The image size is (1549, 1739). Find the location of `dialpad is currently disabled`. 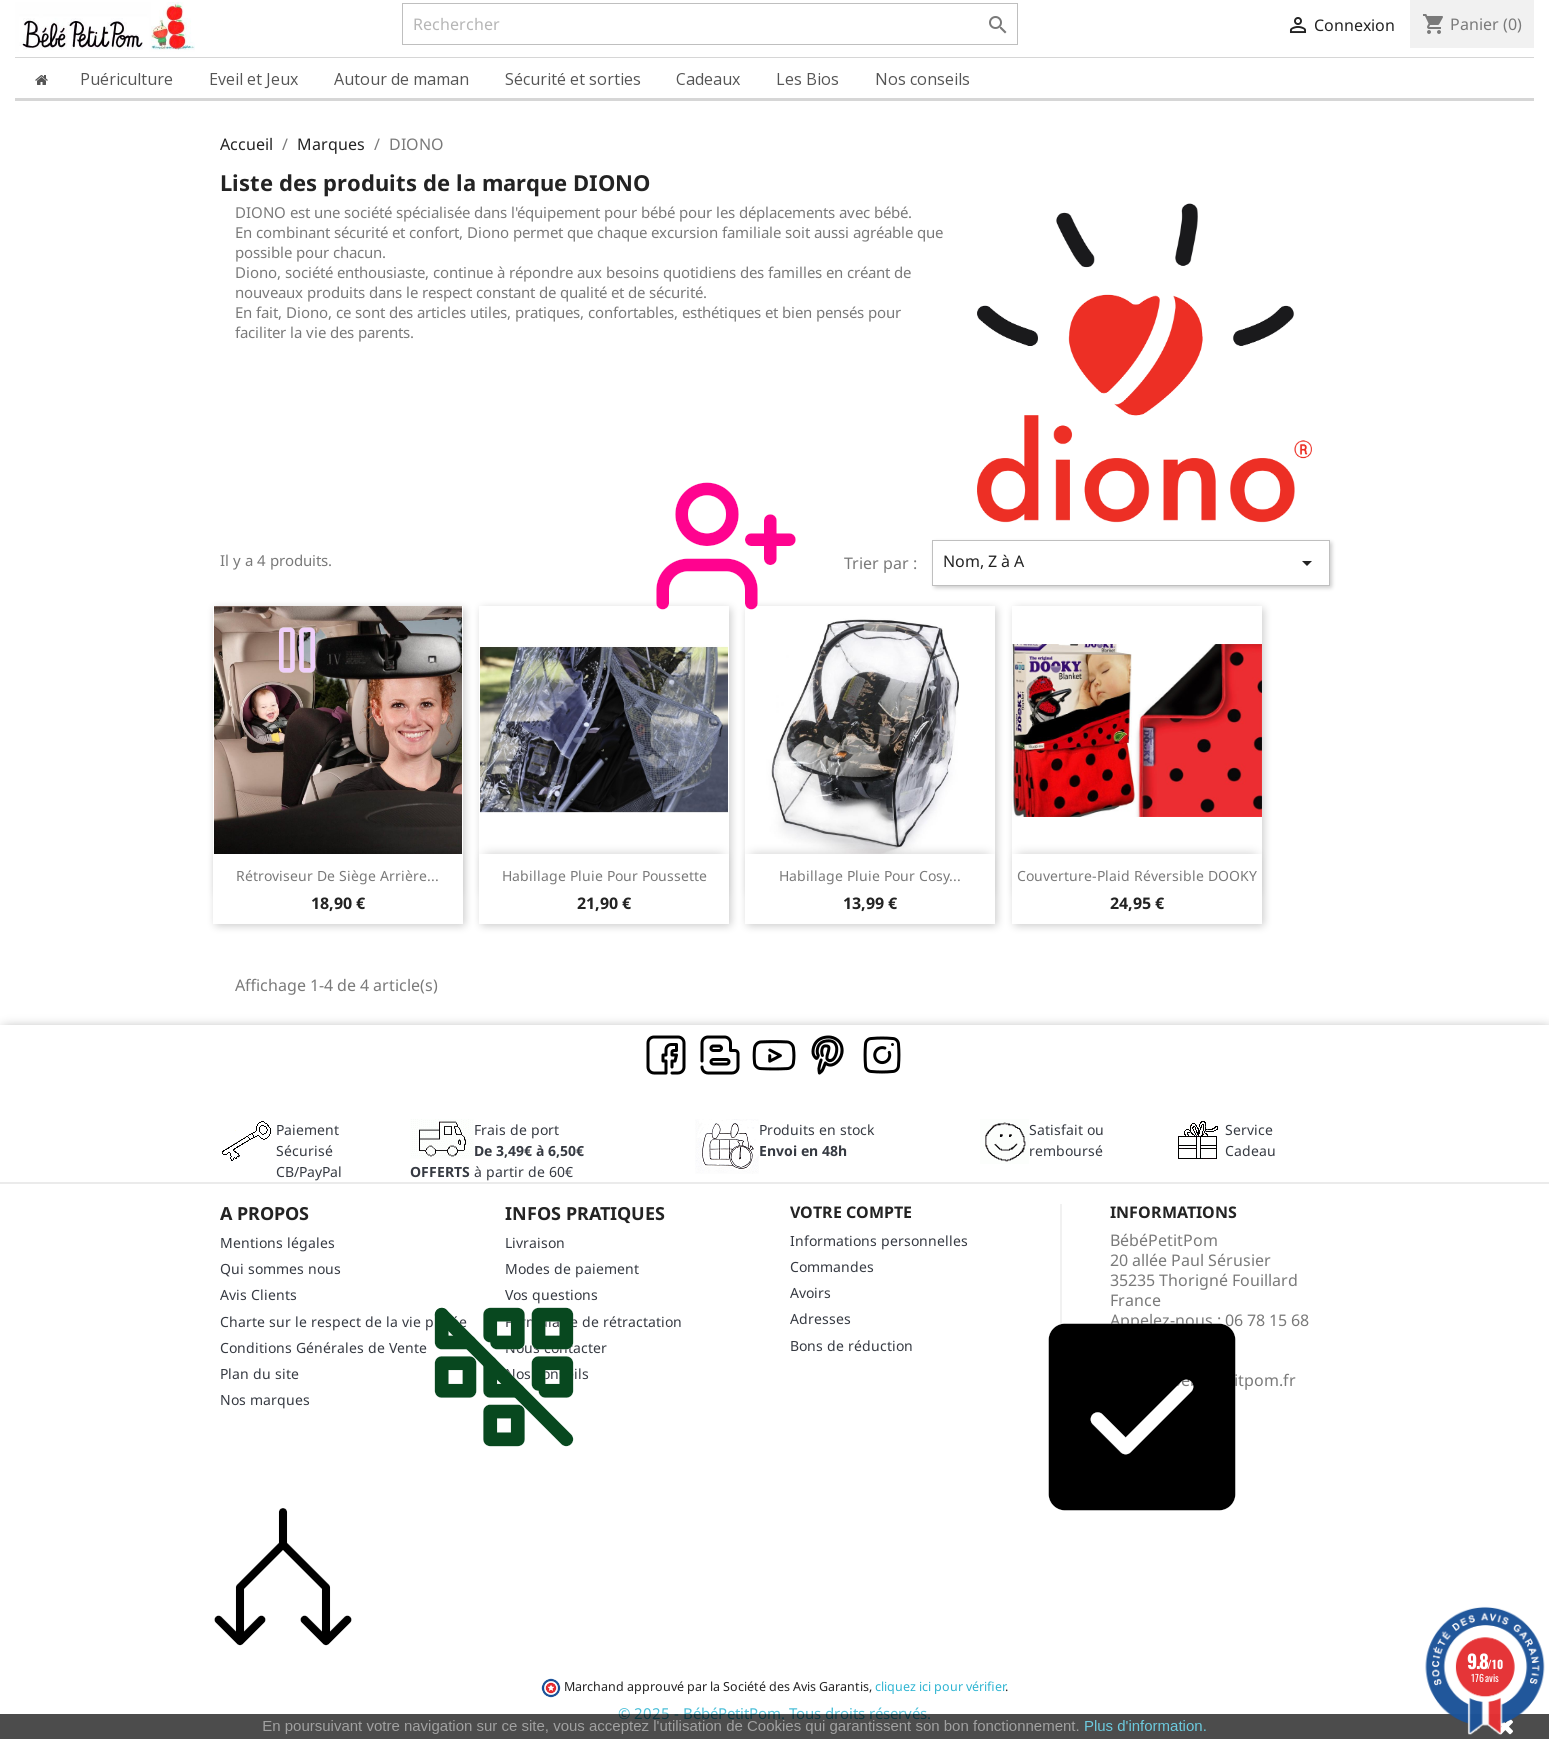

dialpad is currently disabled is located at coordinates (504, 1377).